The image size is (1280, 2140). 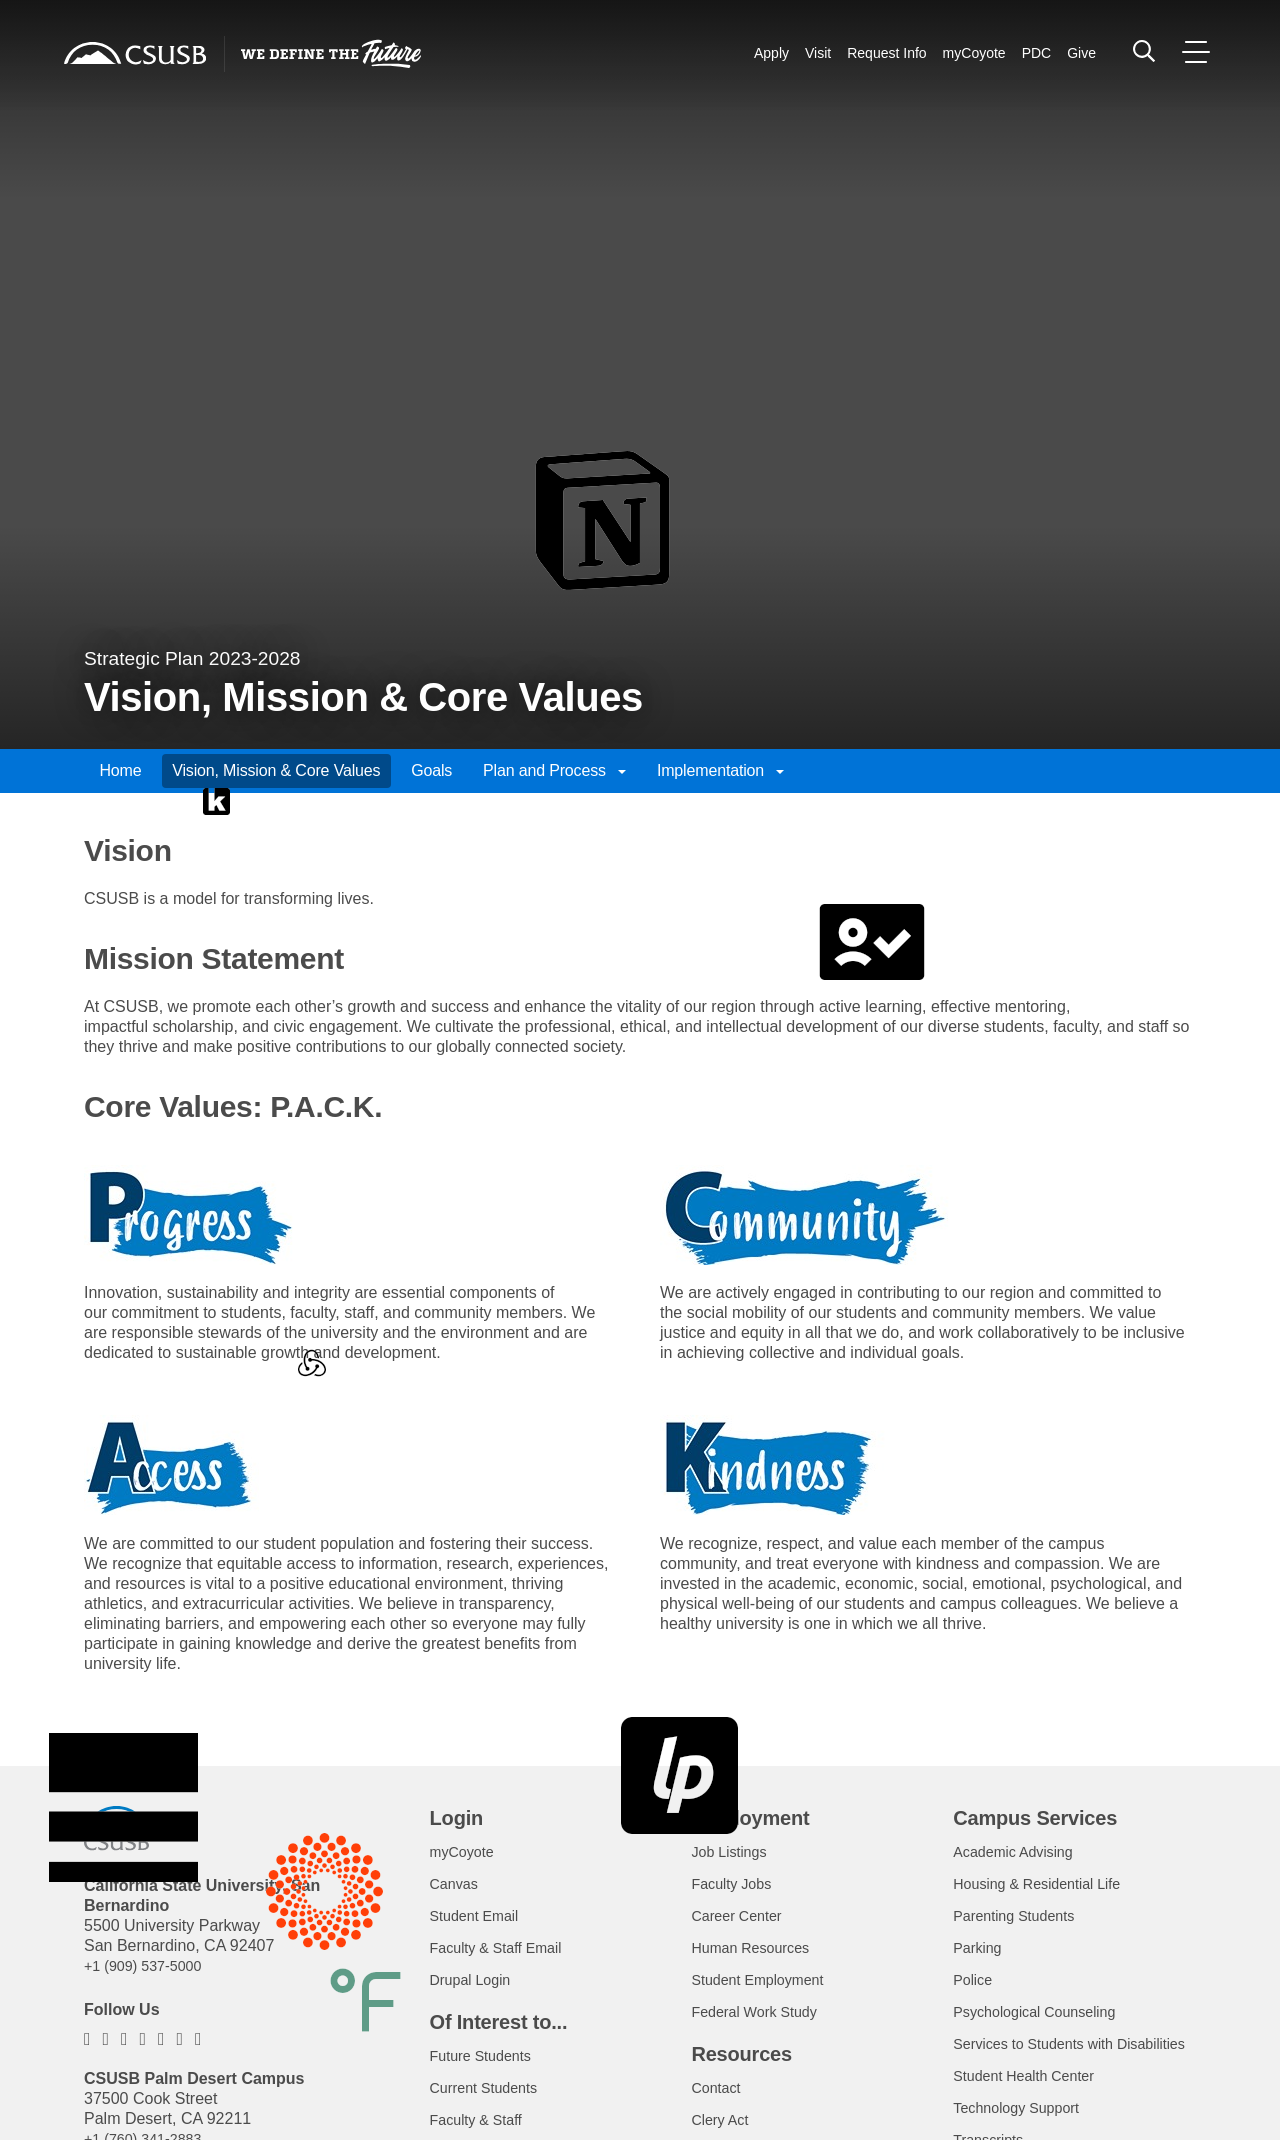 What do you see at coordinates (324, 1891) in the screenshot?
I see `link to figshare research repository` at bounding box center [324, 1891].